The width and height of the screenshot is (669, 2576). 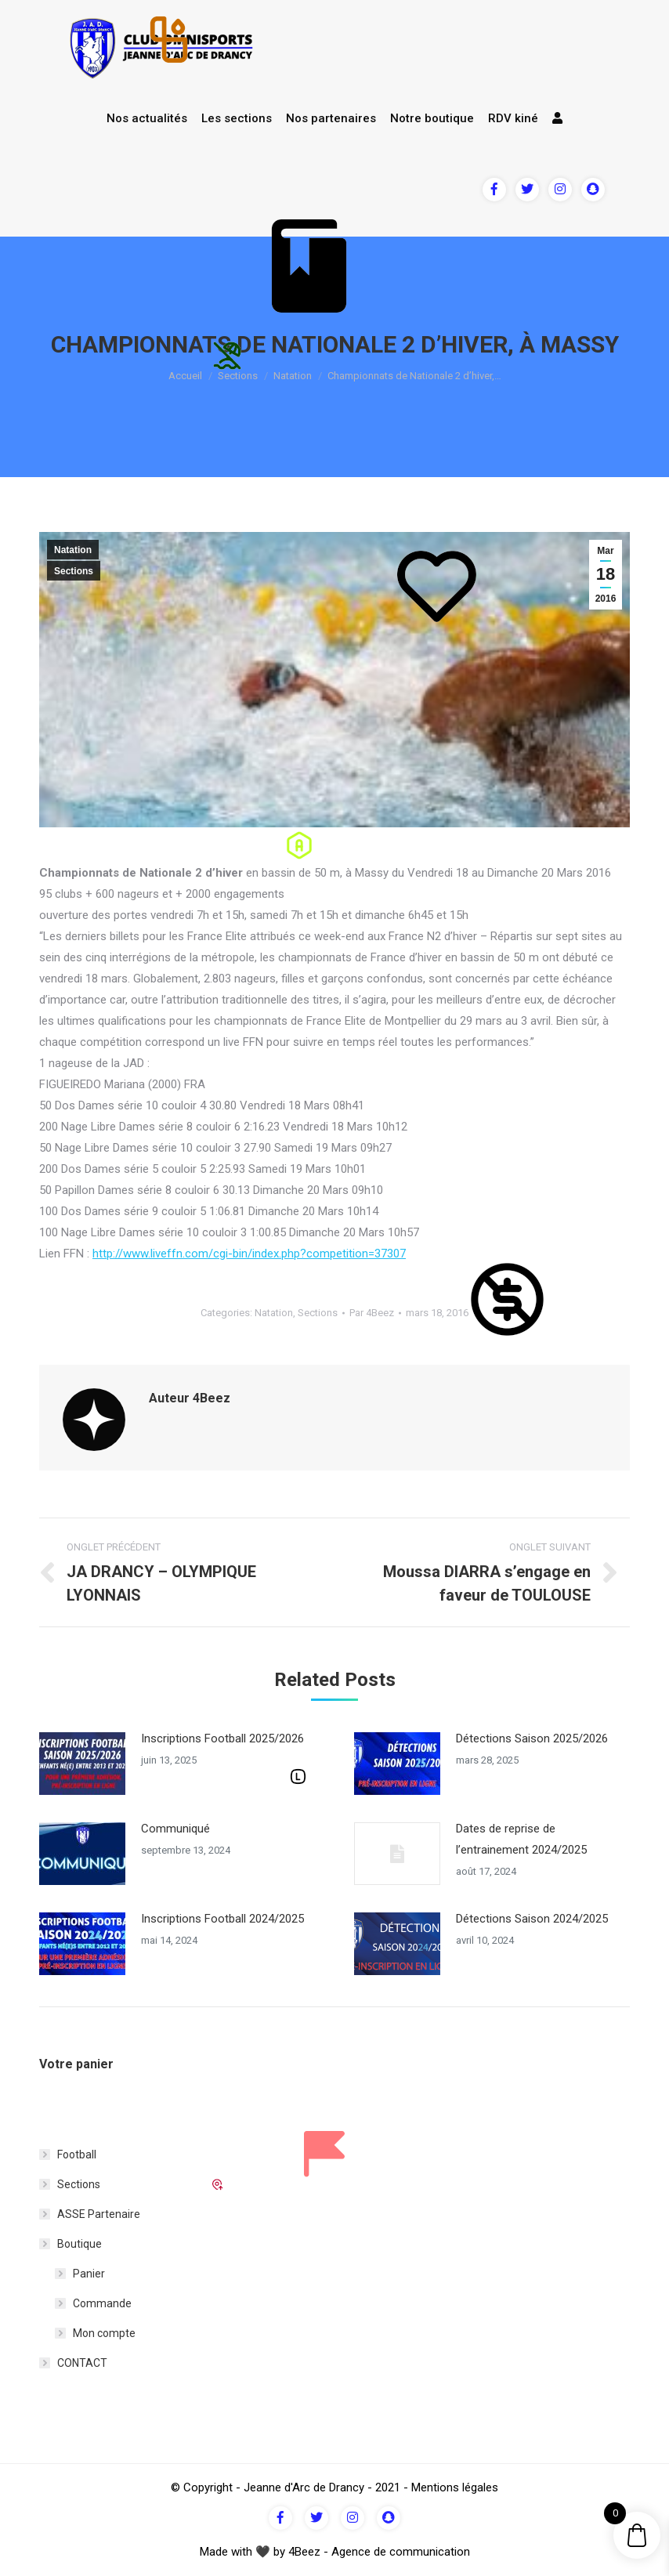 I want to click on beach or coastal area unavailable, so click(x=227, y=356).